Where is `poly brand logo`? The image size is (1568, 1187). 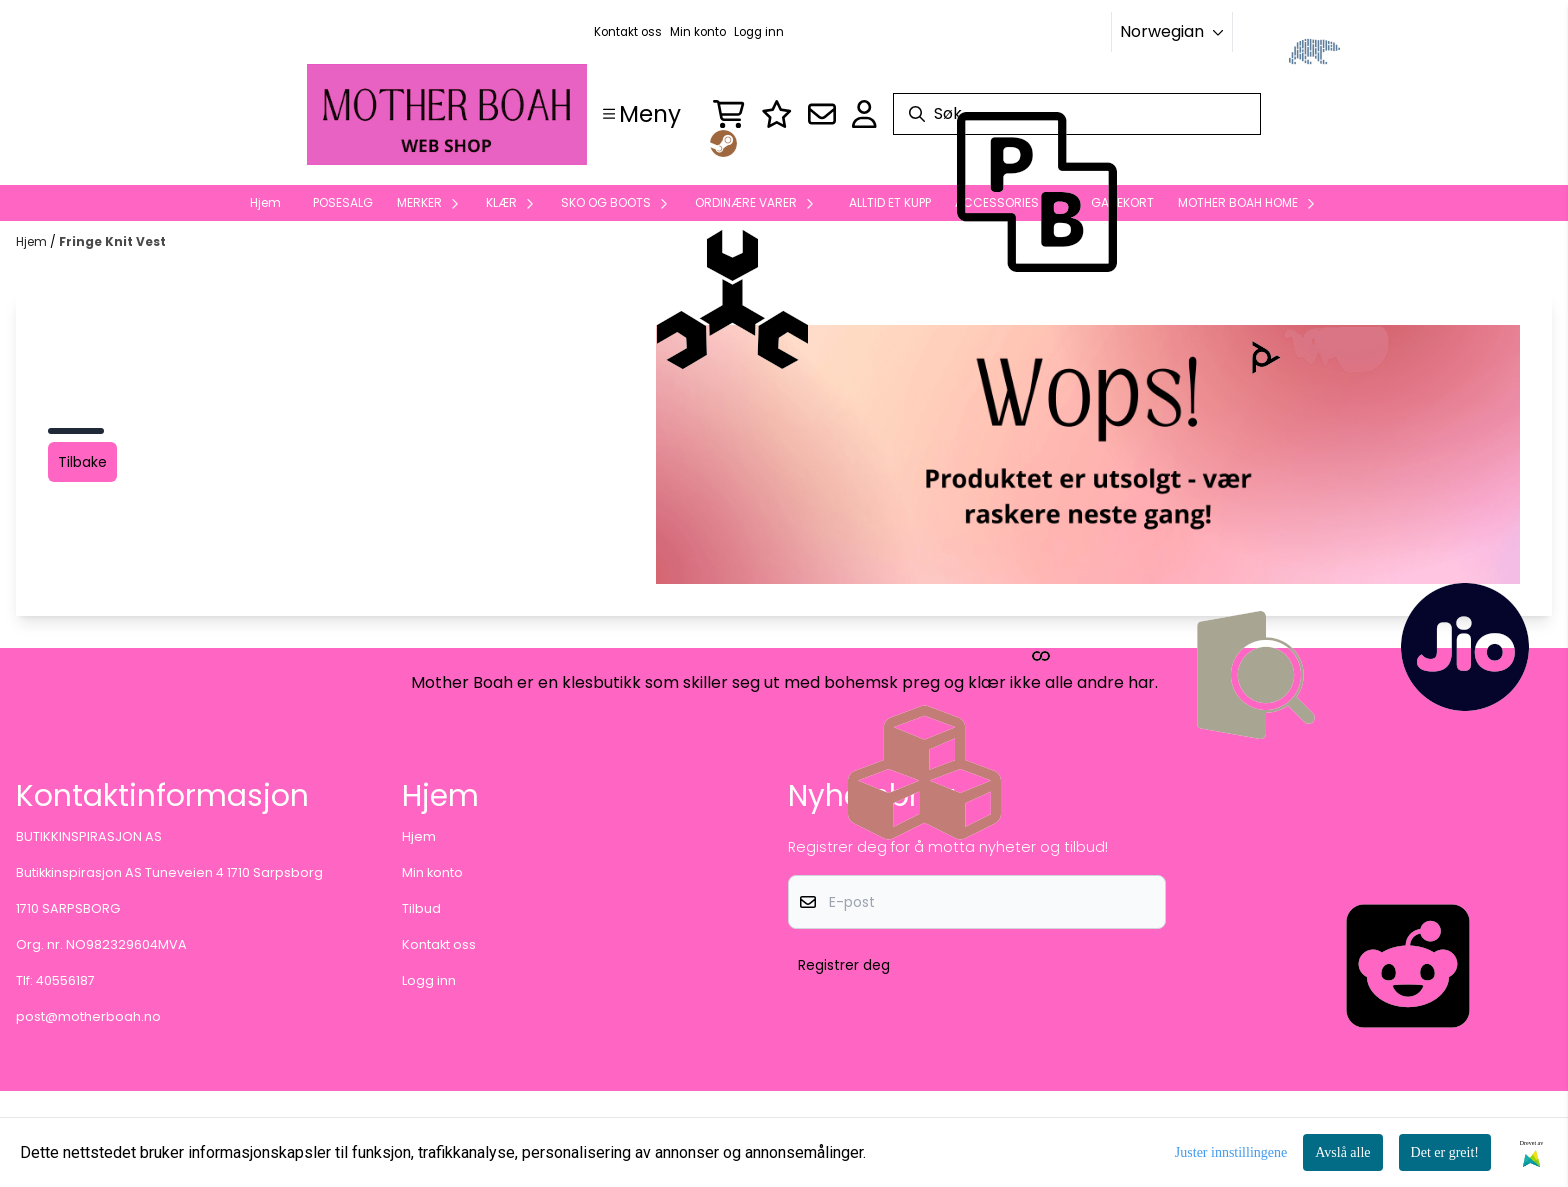
poly brand logo is located at coordinates (1266, 357).